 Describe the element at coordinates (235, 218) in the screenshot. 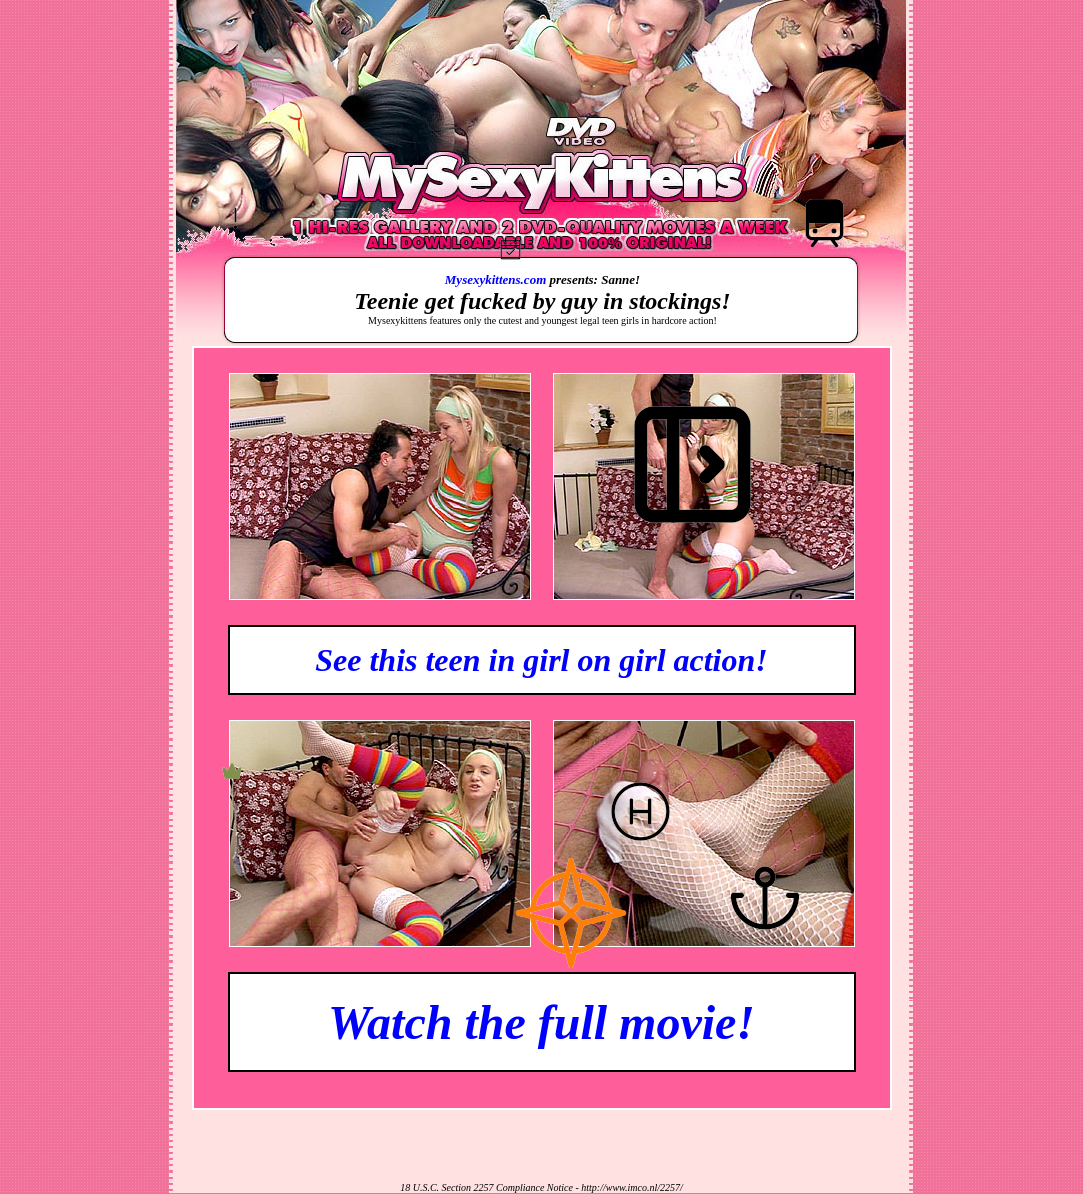

I see `indicates an alert or warning that requires attention` at that location.